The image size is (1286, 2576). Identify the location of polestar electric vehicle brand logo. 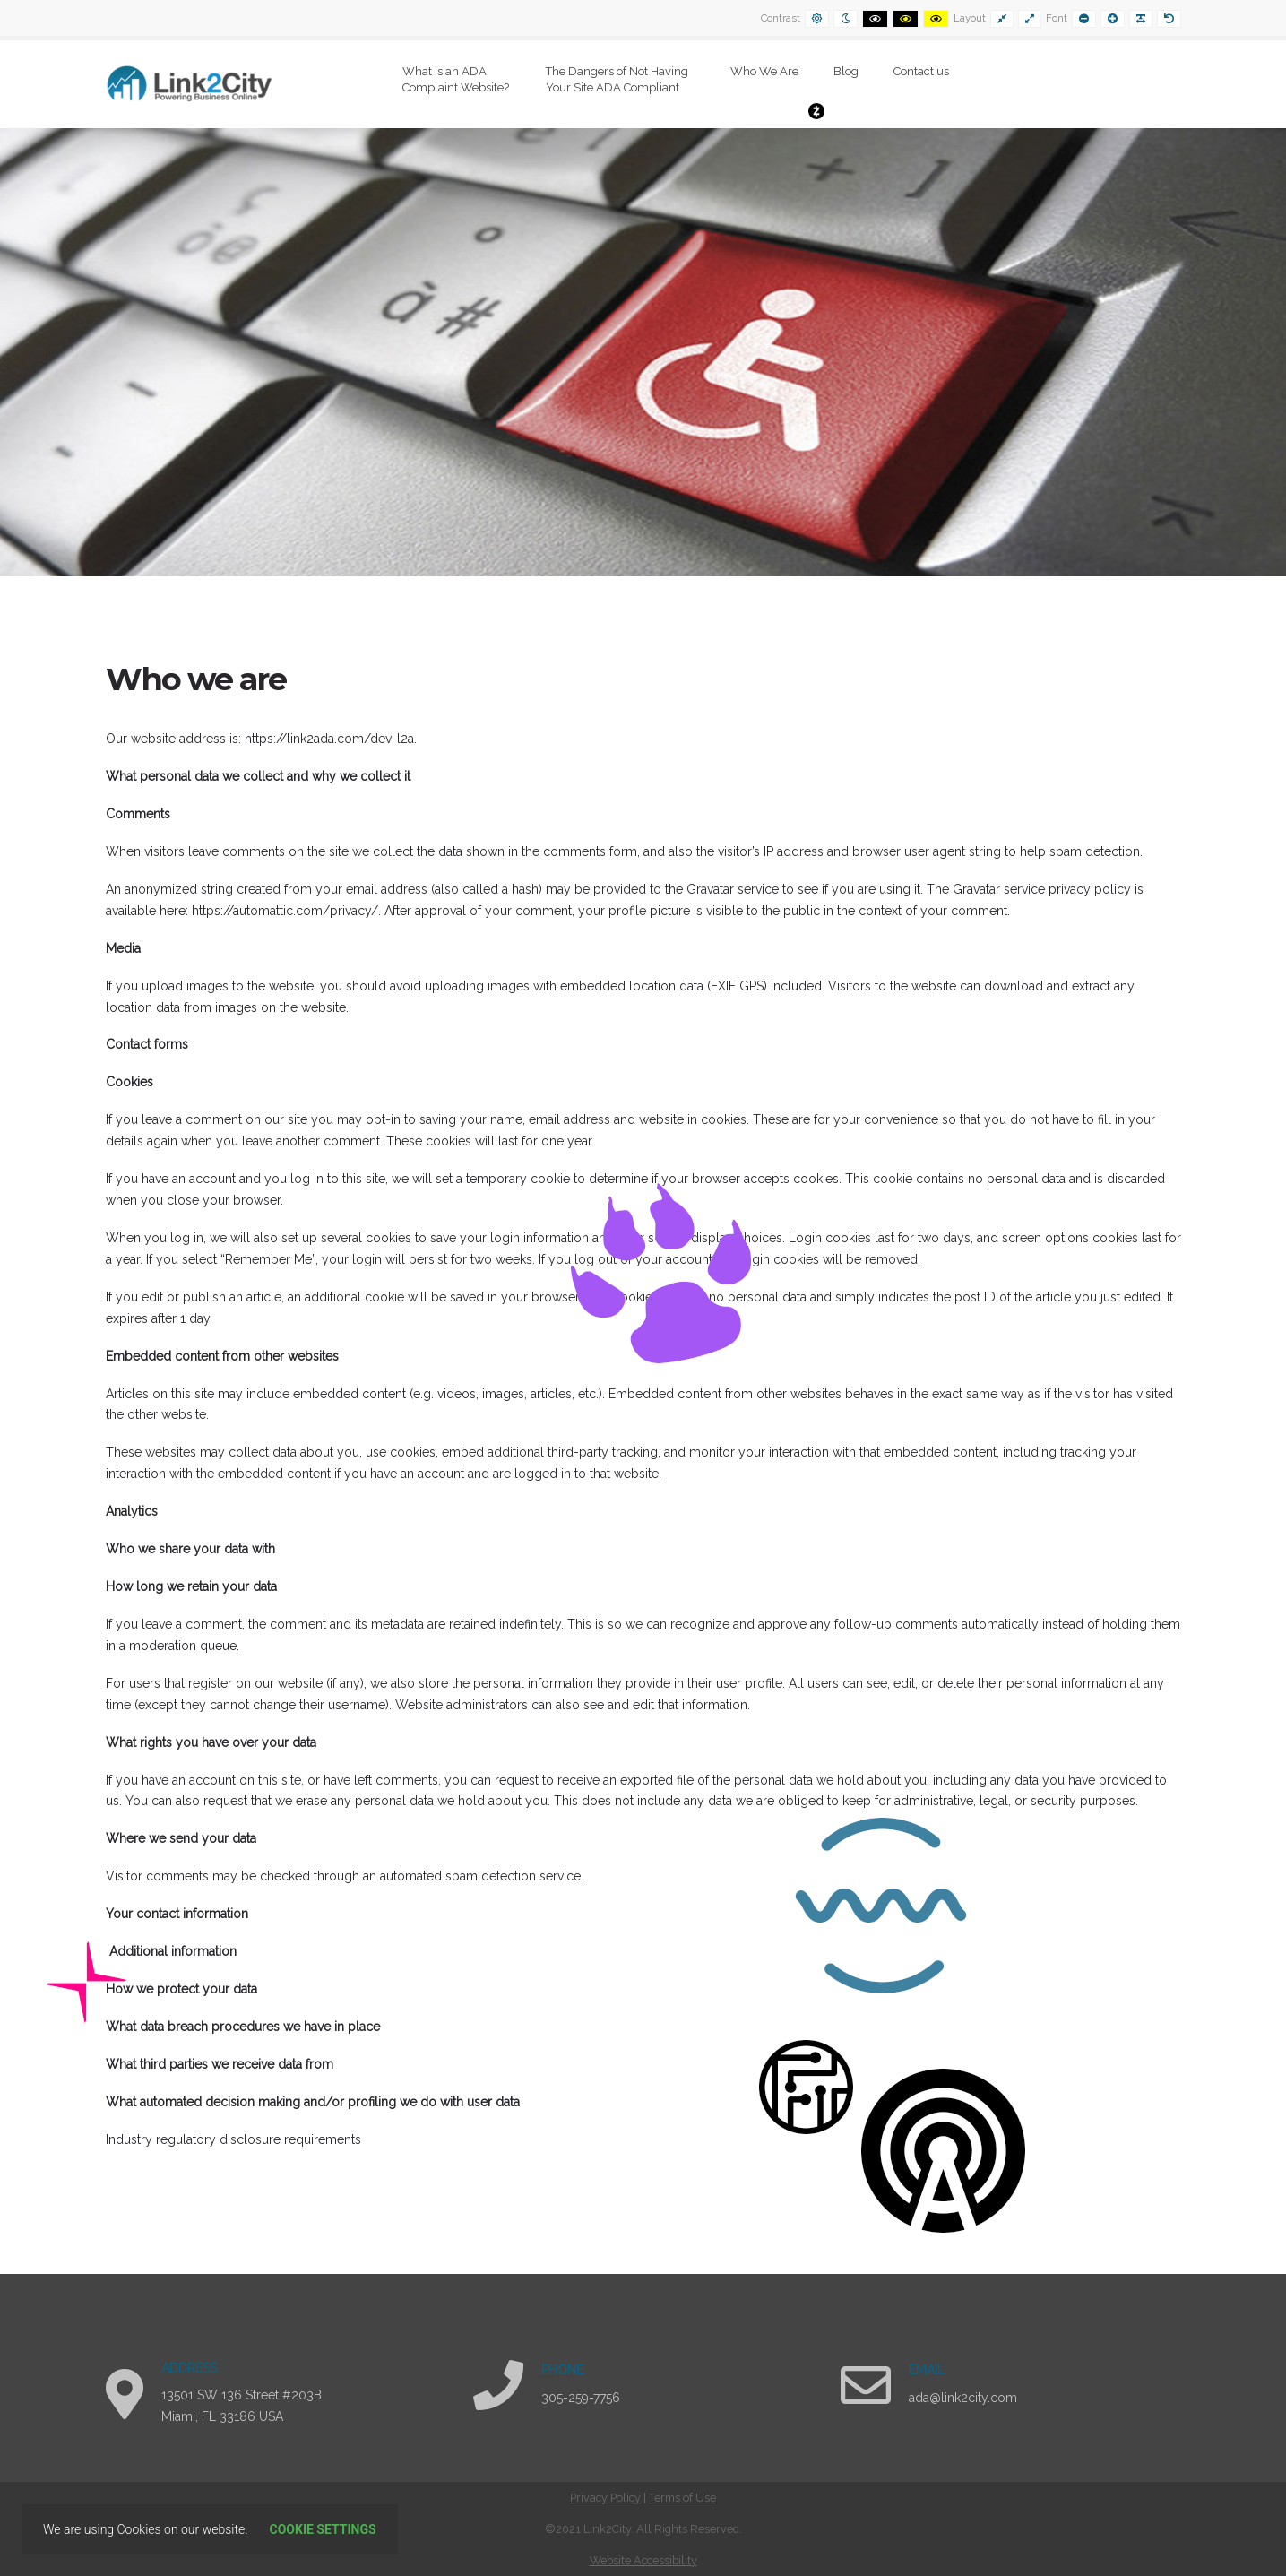
(86, 1982).